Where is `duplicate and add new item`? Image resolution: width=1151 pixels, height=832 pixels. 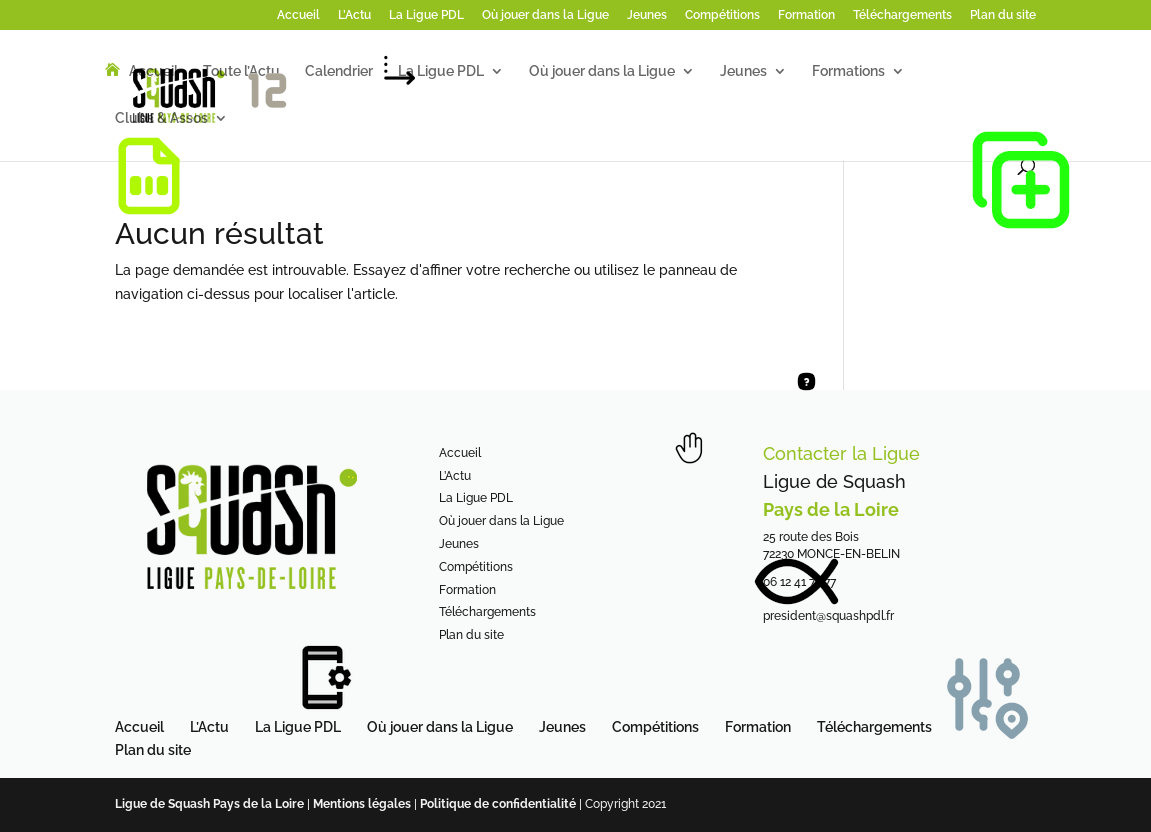
duplicate and add new item is located at coordinates (1021, 180).